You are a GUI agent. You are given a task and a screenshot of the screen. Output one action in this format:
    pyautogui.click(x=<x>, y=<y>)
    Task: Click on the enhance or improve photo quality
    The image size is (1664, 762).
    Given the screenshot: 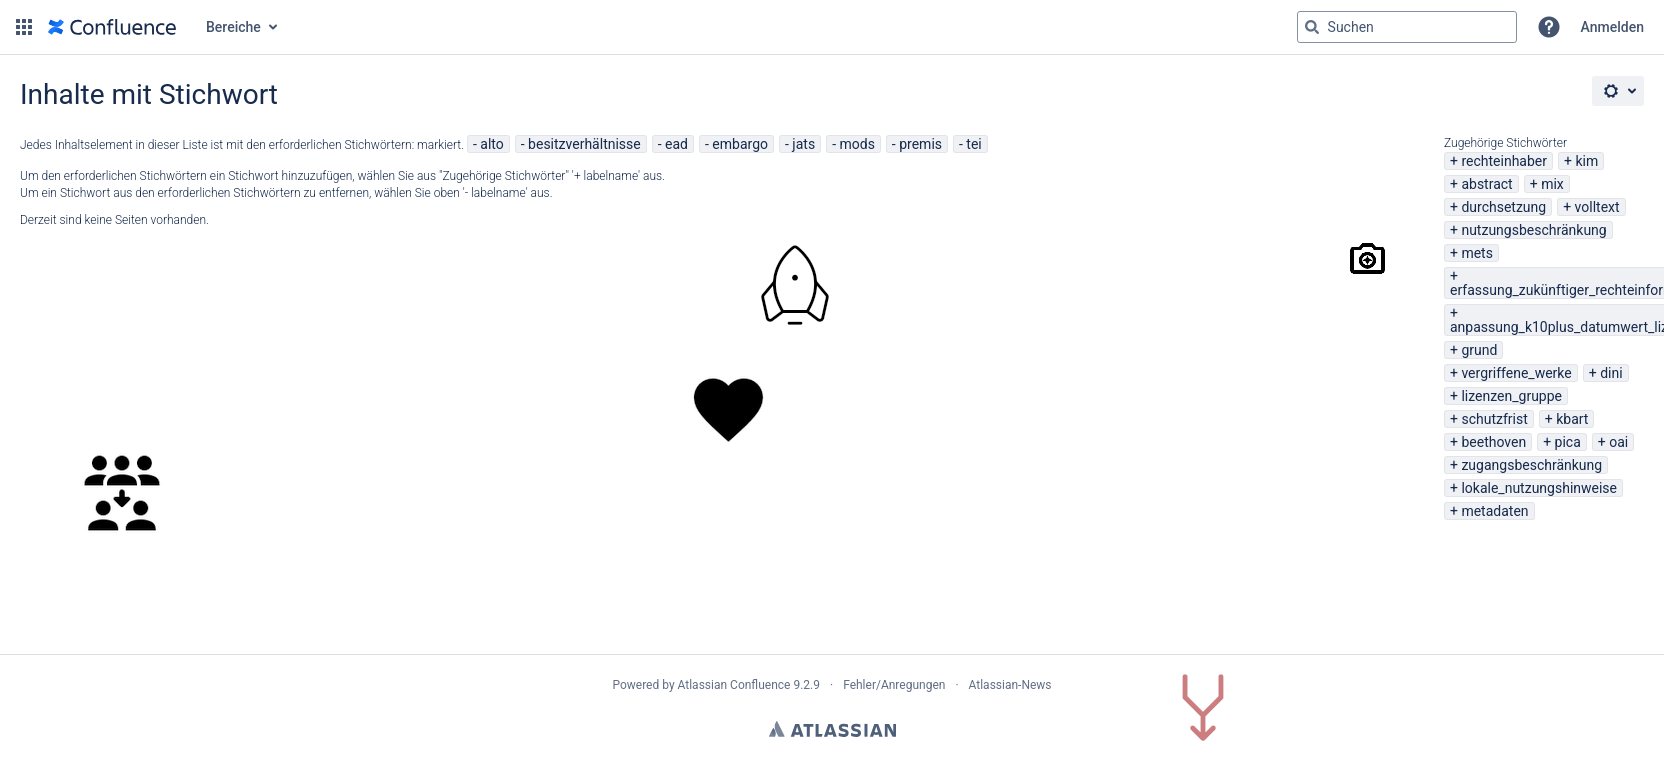 What is the action you would take?
    pyautogui.click(x=1367, y=258)
    